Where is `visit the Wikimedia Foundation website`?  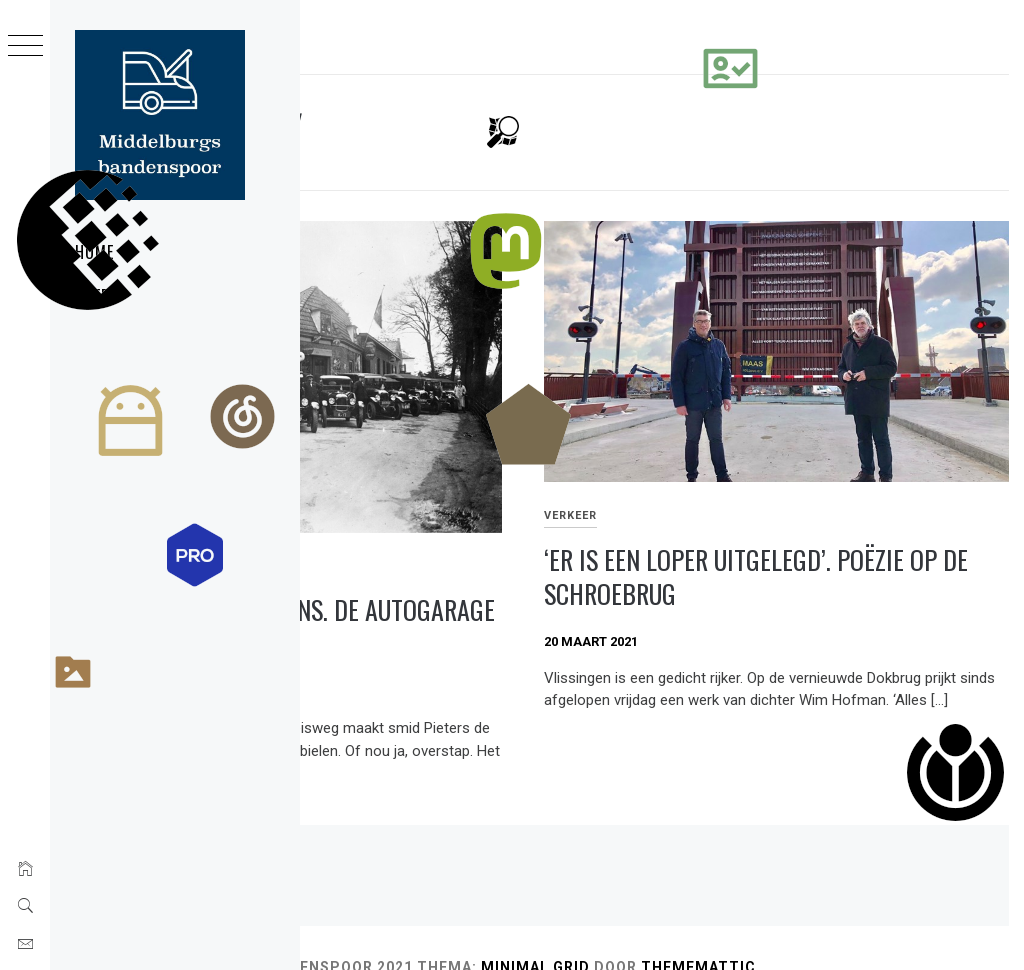 visit the Wikimedia Foundation website is located at coordinates (955, 772).